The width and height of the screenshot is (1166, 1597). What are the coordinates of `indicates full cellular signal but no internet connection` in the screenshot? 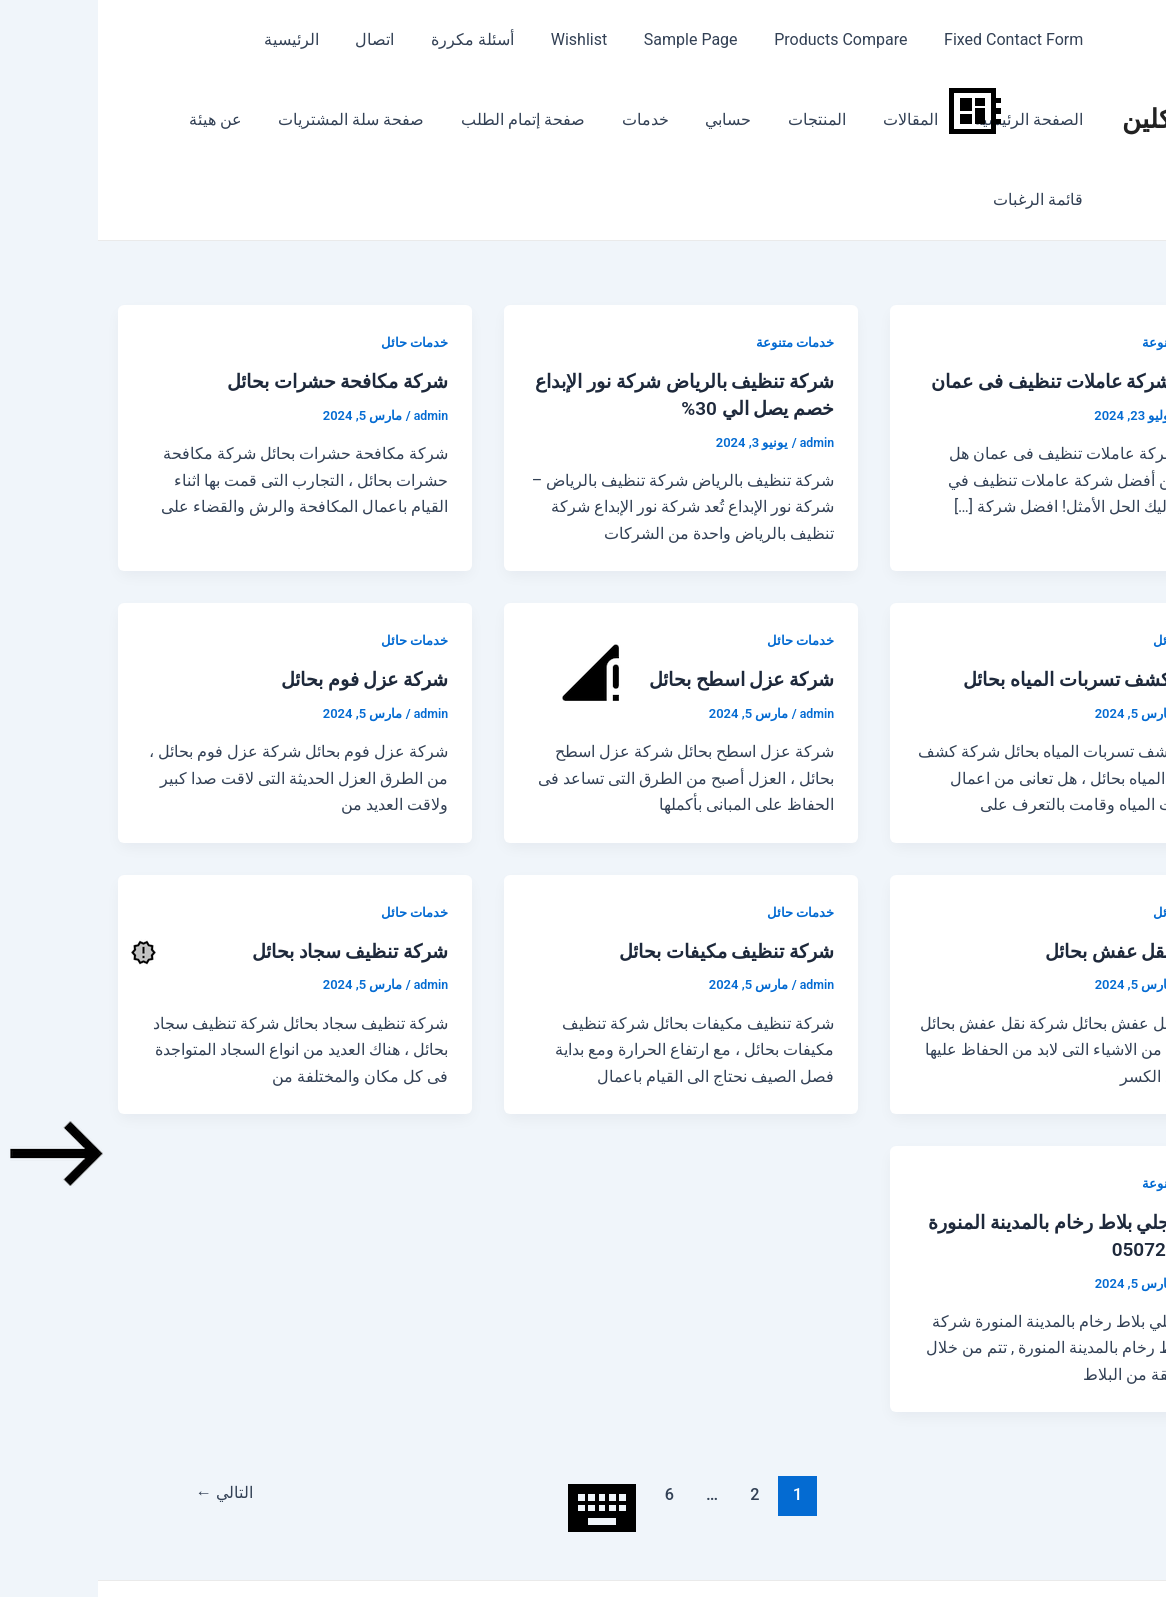 It's located at (588, 670).